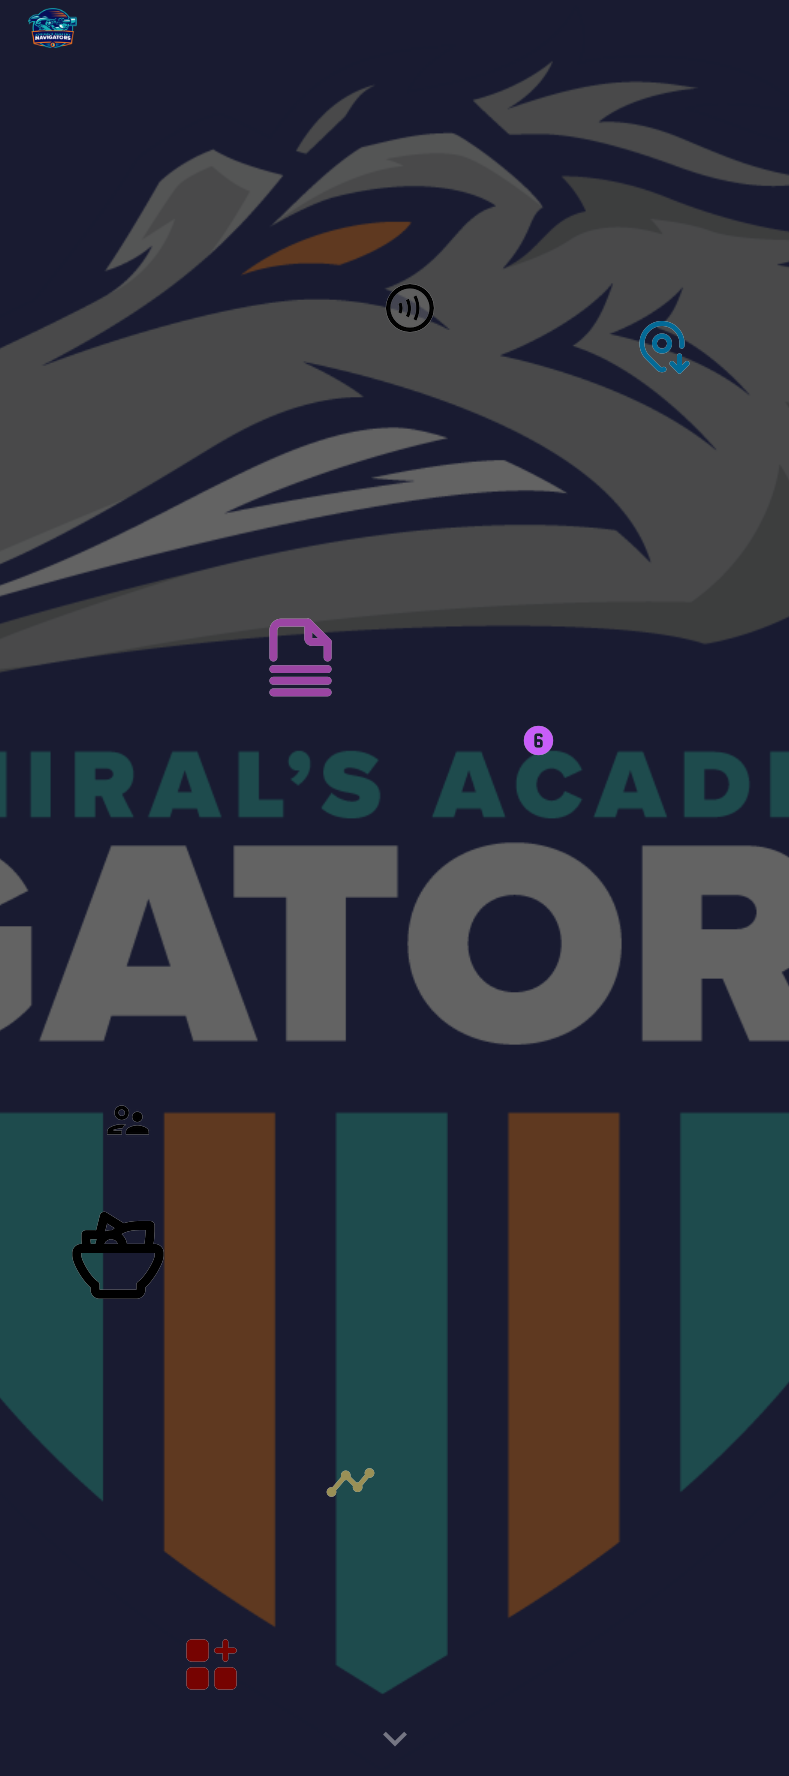 Image resolution: width=789 pixels, height=1776 pixels. I want to click on access app drawer or menu, so click(211, 1664).